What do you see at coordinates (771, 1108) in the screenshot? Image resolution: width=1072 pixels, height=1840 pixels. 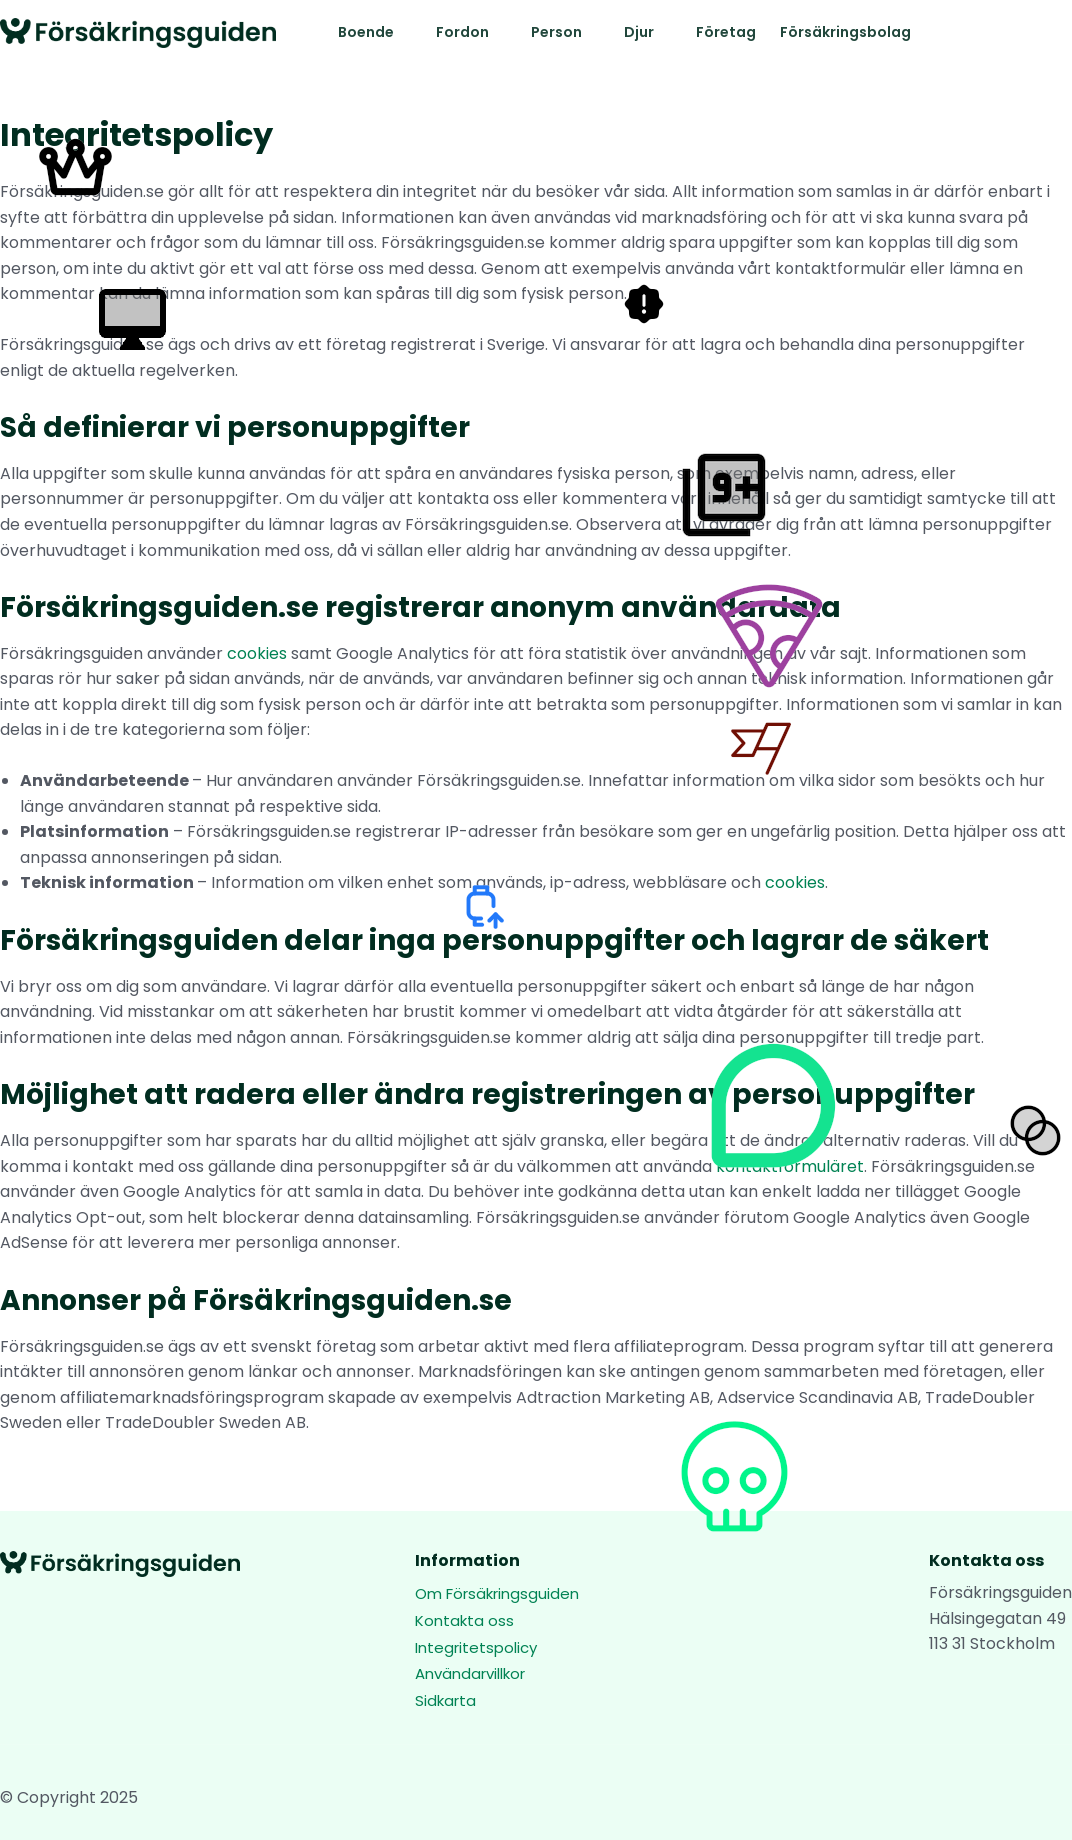 I see `open chat or messaging` at bounding box center [771, 1108].